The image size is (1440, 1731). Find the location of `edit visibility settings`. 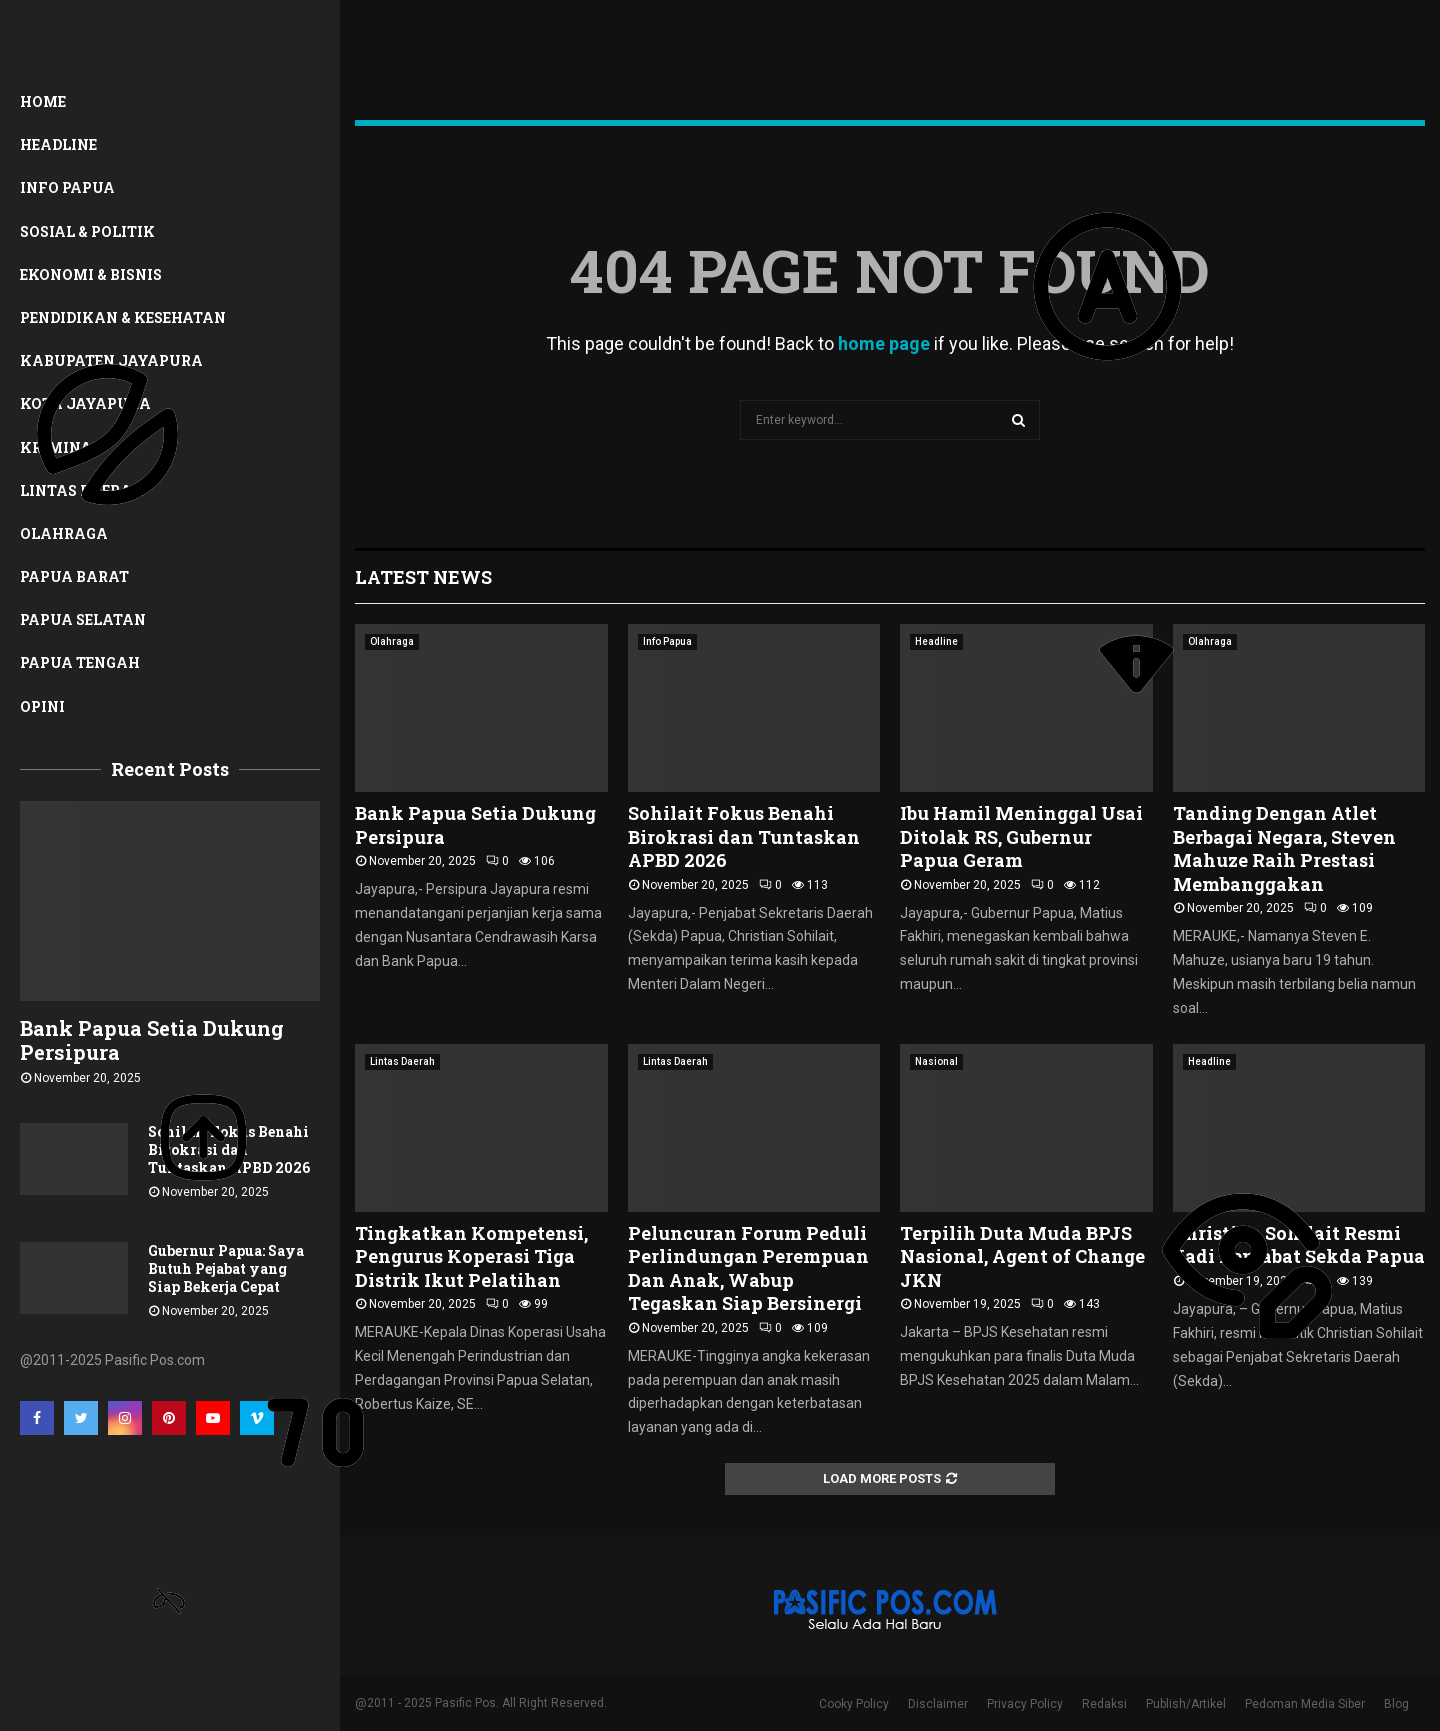

edit visibility settings is located at coordinates (1243, 1250).